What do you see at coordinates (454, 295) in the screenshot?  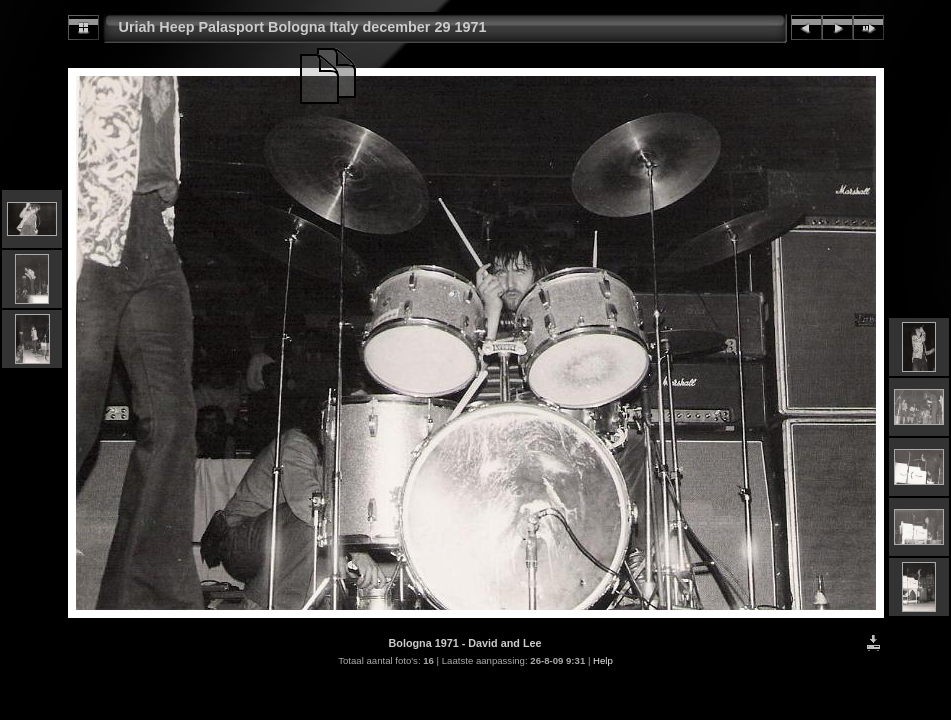 I see `access account and login settings` at bounding box center [454, 295].